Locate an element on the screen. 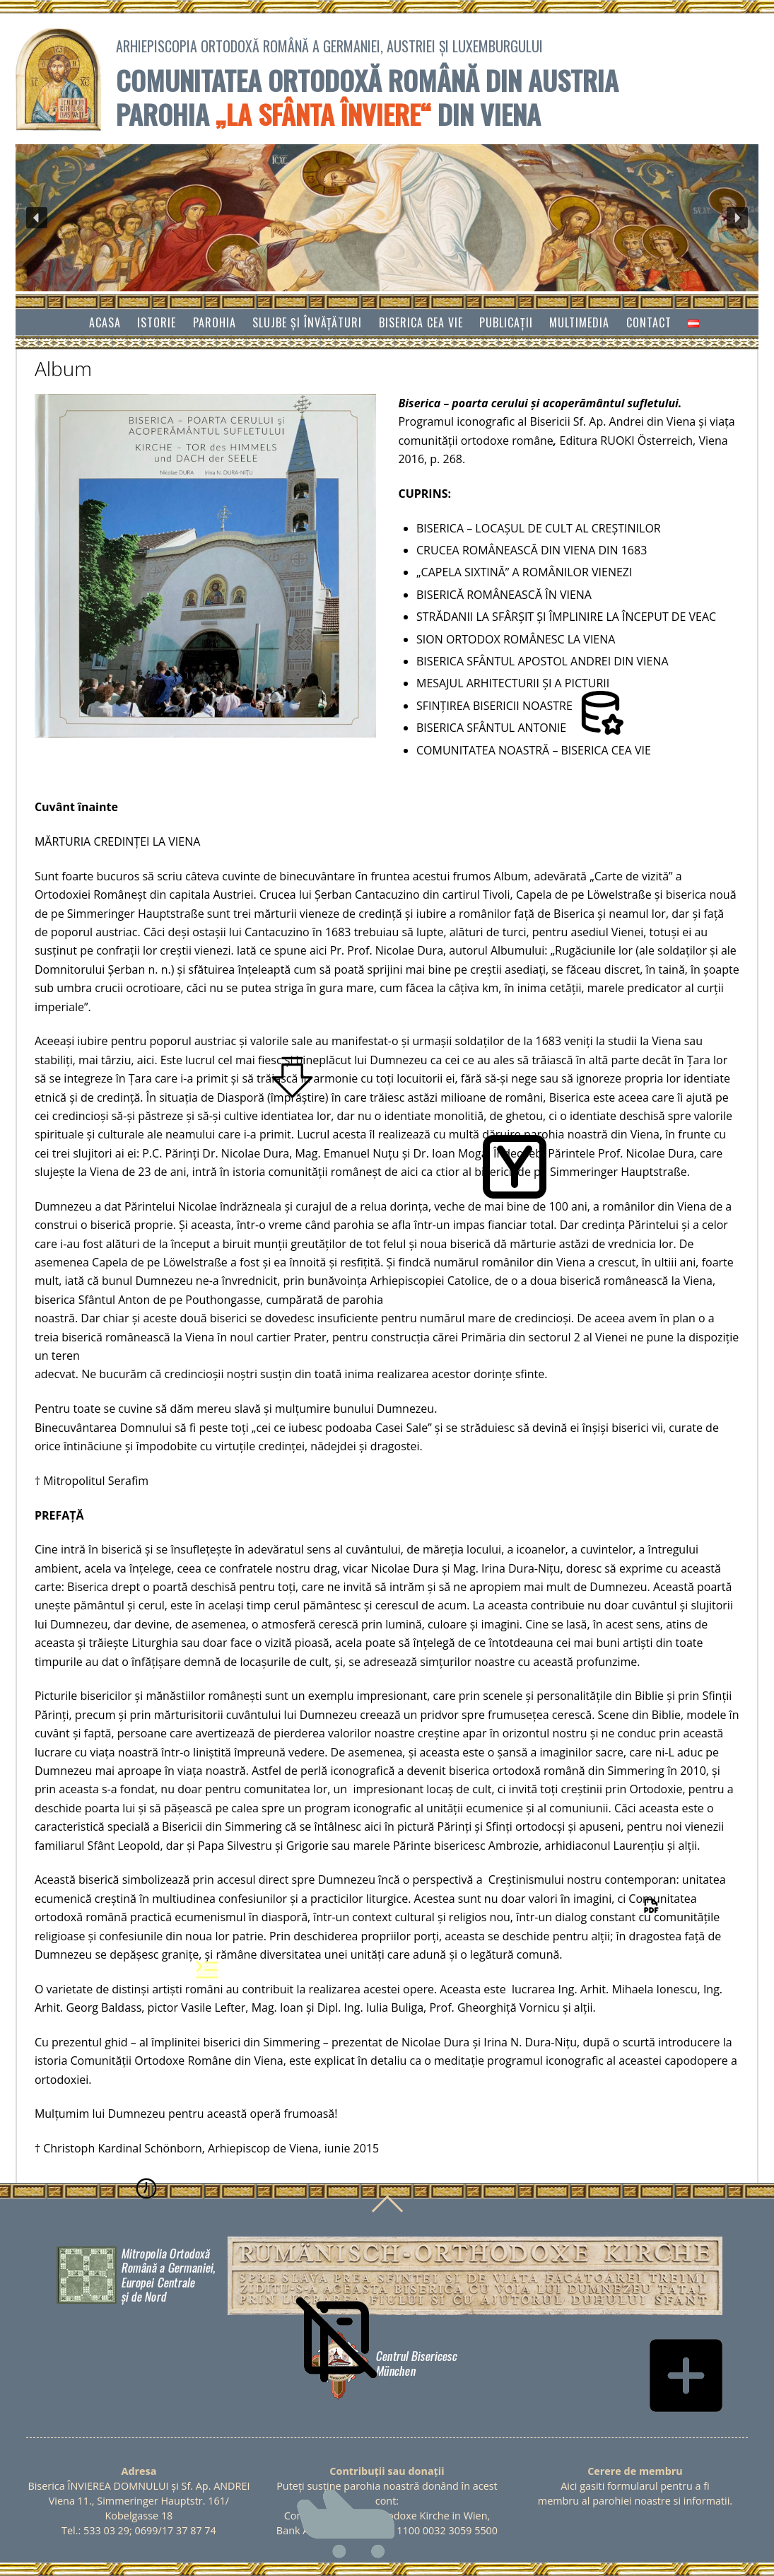  visit Y Combinator website is located at coordinates (515, 1167).